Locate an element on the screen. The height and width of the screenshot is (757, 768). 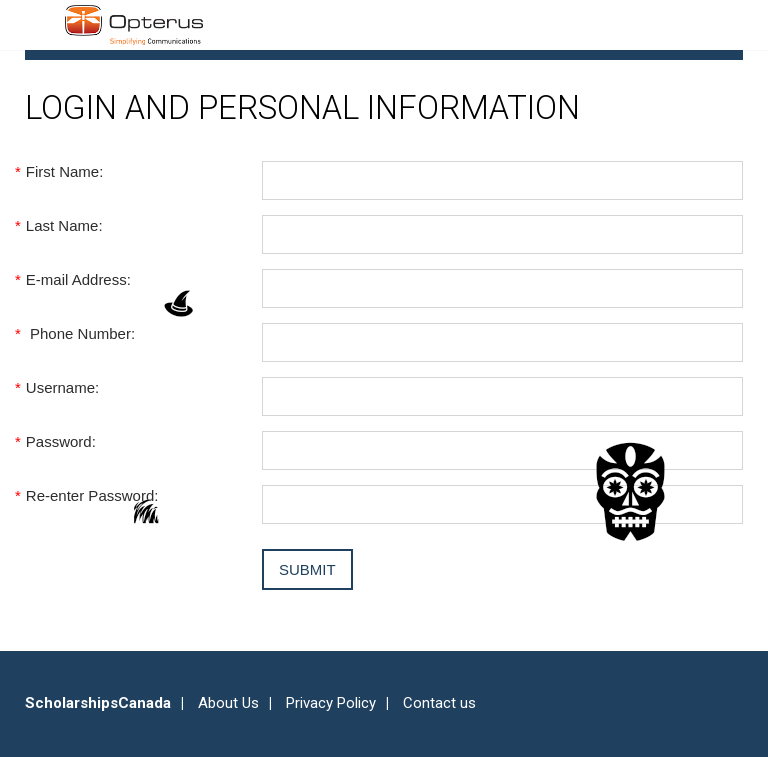
select wizard or mage character class is located at coordinates (178, 303).